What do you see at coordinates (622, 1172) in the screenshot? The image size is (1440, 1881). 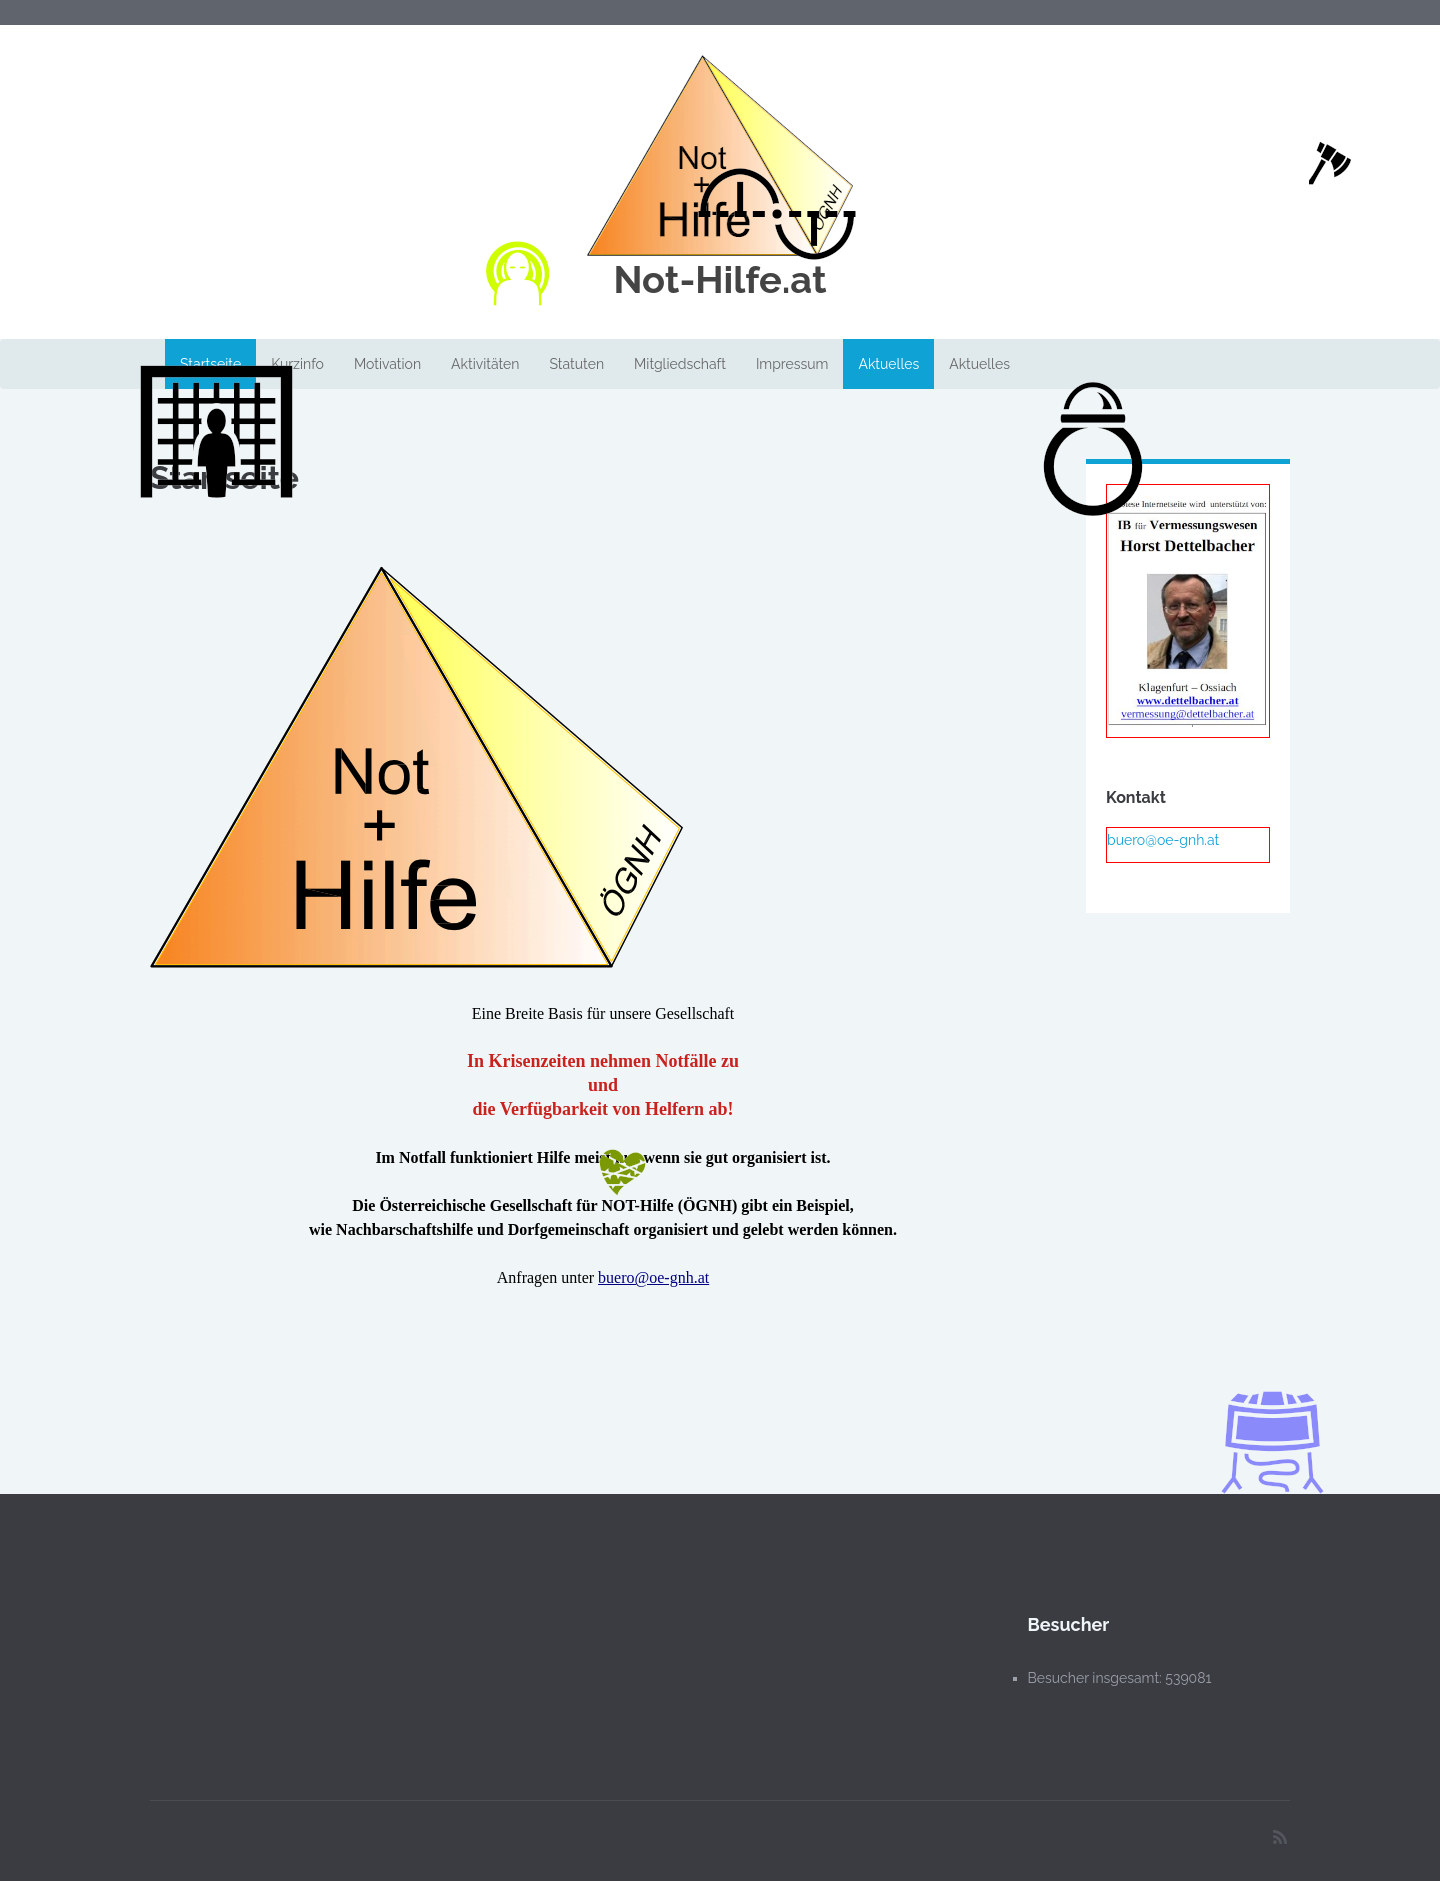 I see `indicates a healing or mending heart status` at bounding box center [622, 1172].